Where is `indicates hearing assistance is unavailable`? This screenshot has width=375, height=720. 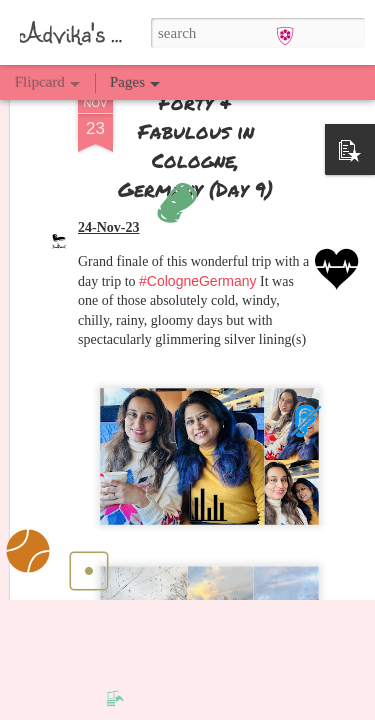 indicates hearing assistance is unavailable is located at coordinates (306, 421).